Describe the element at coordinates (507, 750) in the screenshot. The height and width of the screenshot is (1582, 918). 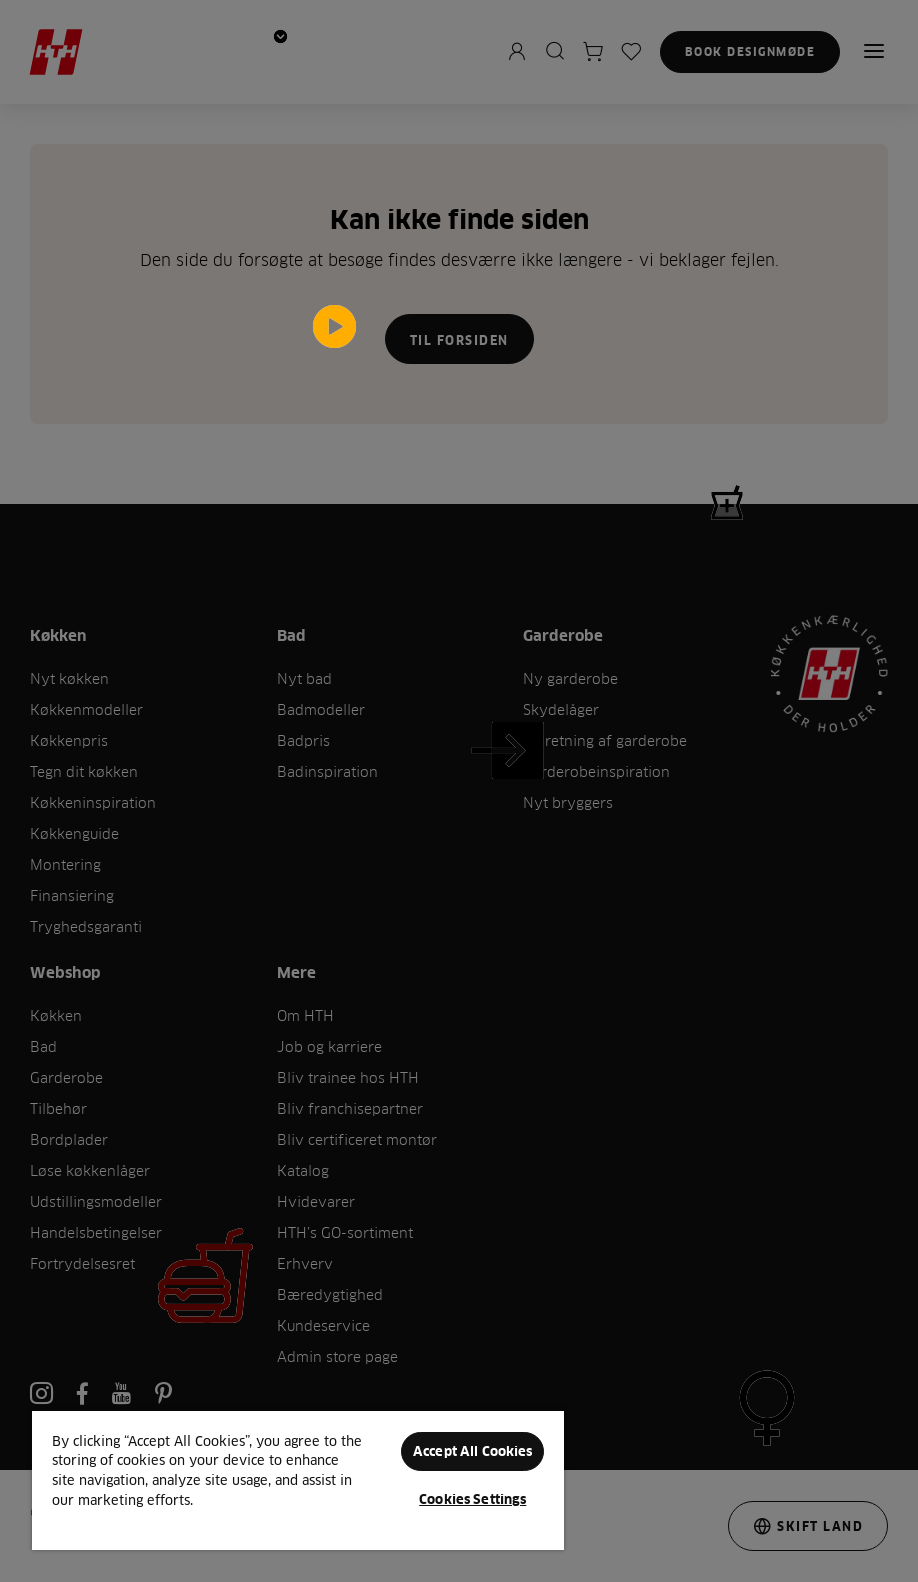
I see `log in or sign in to your account` at that location.